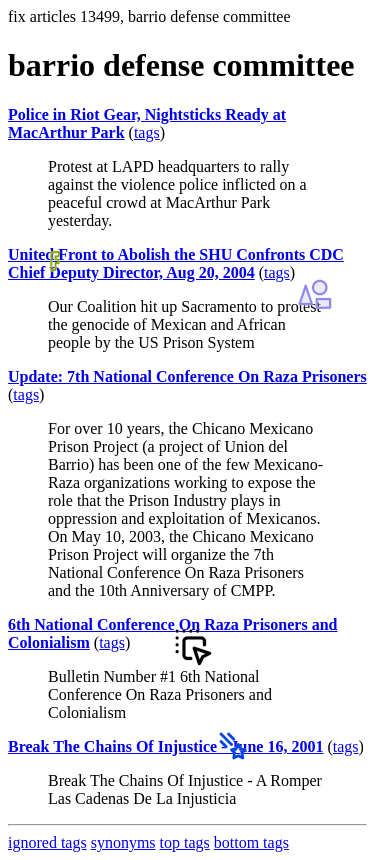 This screenshot has width=375, height=860. What do you see at coordinates (55, 261) in the screenshot?
I see `launch fortnite game` at bounding box center [55, 261].